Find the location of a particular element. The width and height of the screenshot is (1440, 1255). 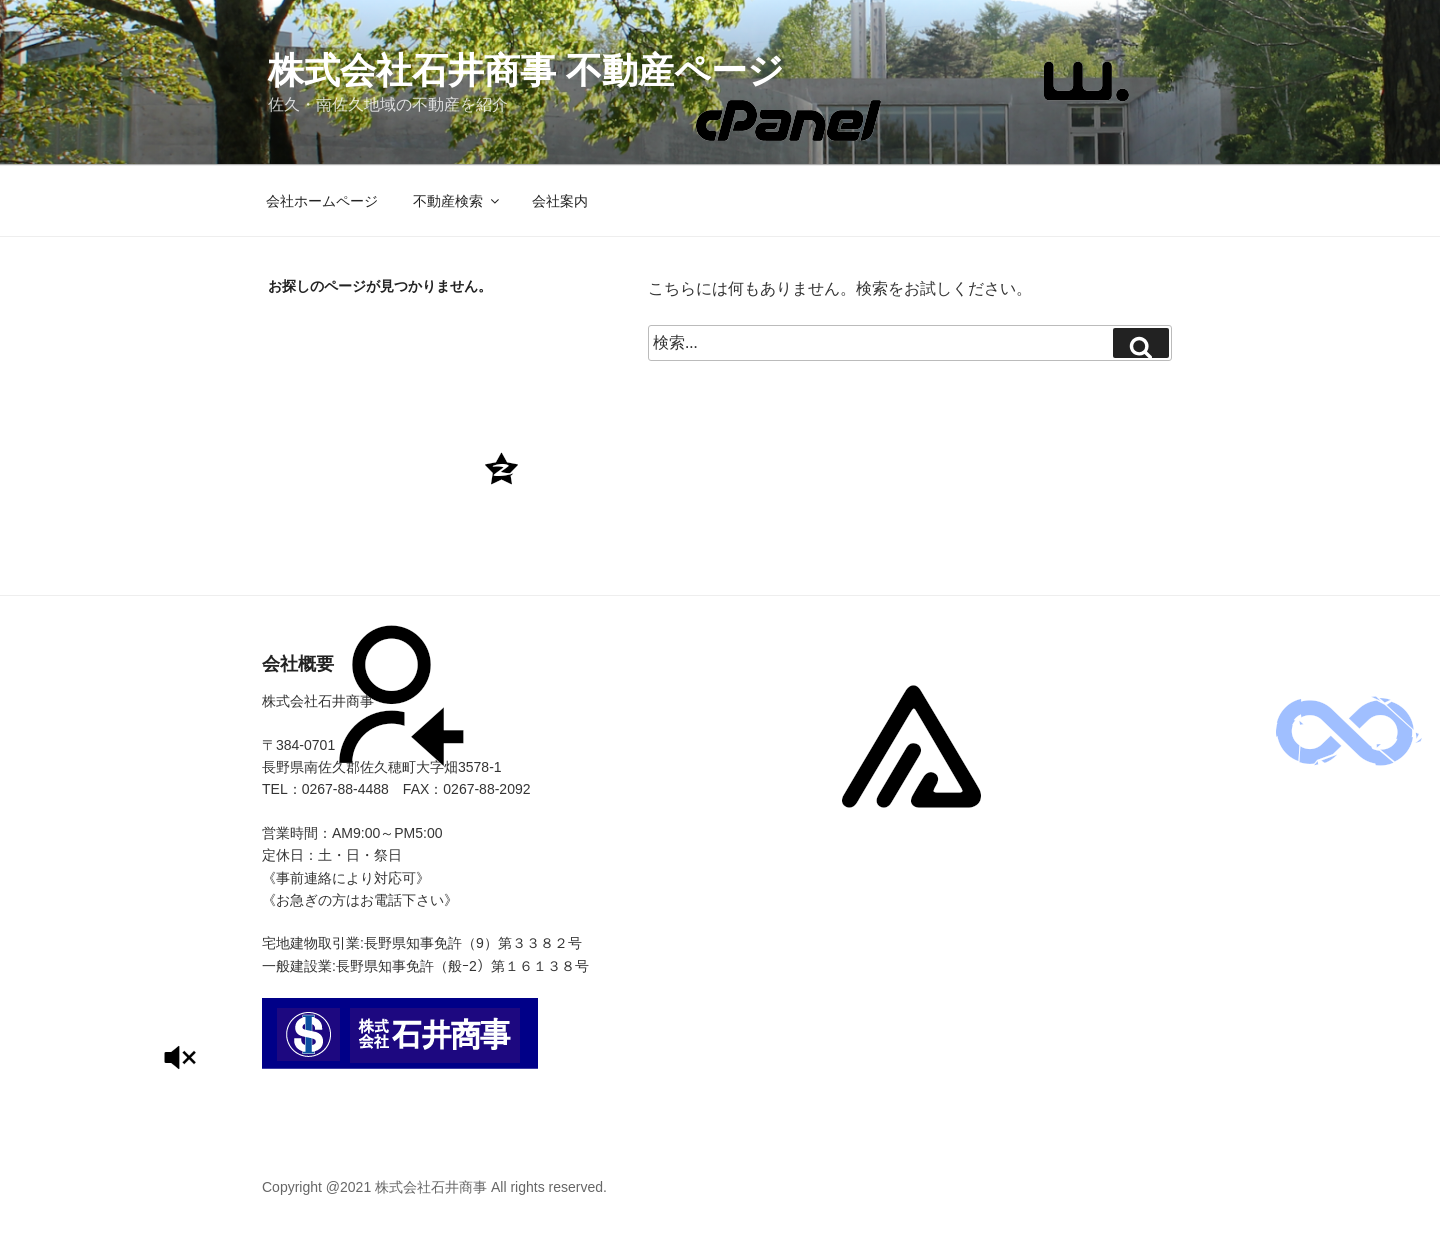

open Qzone social network is located at coordinates (501, 468).